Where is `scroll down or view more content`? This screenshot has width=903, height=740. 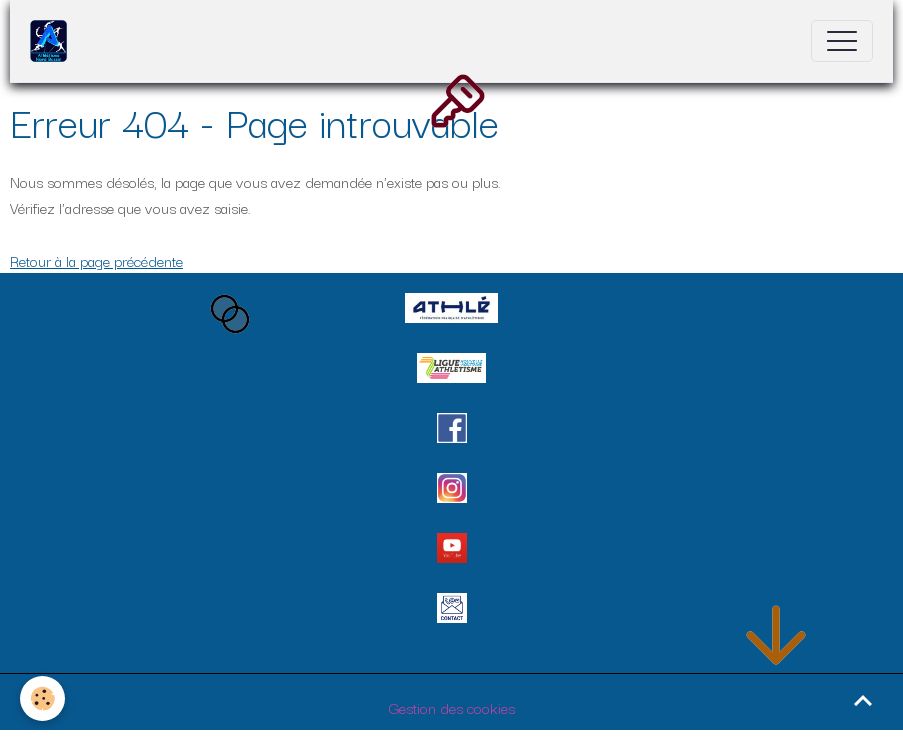 scroll down or view more content is located at coordinates (776, 635).